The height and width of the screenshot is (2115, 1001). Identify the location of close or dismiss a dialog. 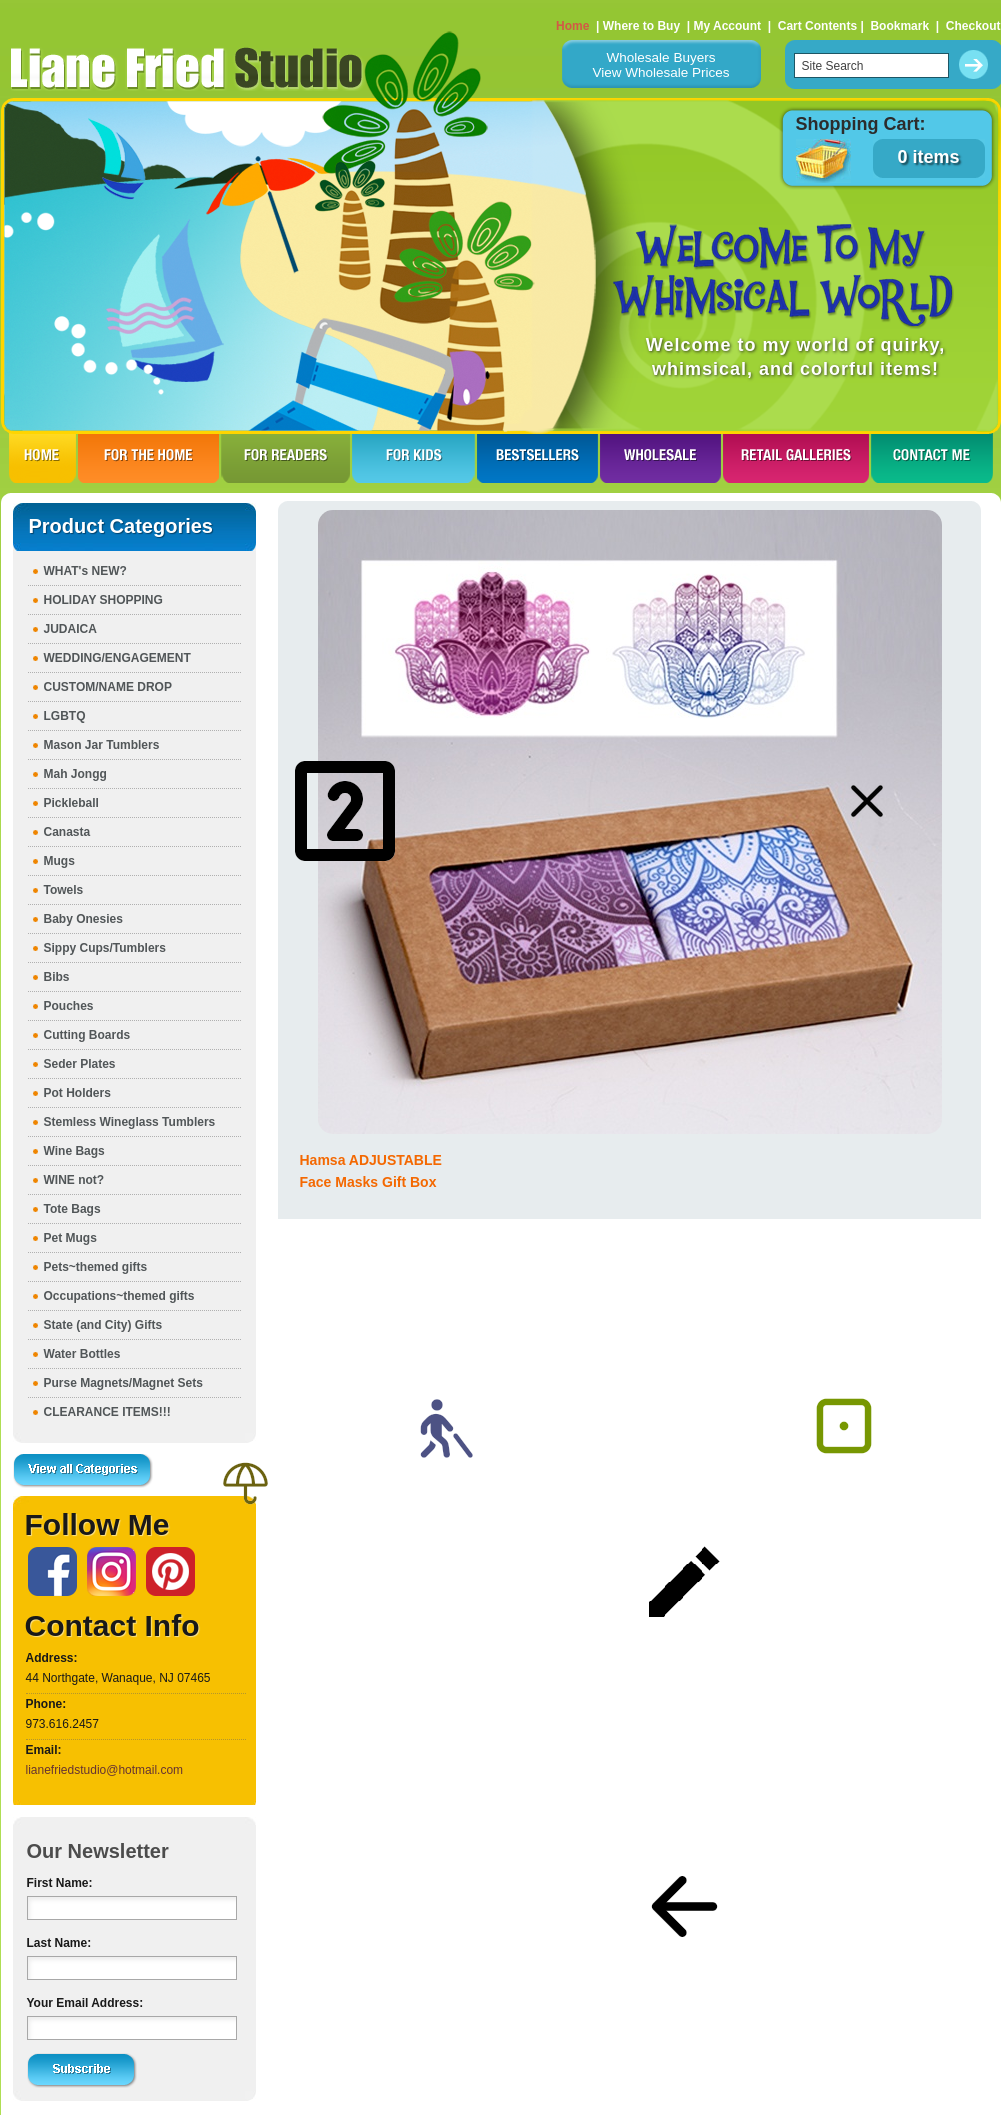
(867, 801).